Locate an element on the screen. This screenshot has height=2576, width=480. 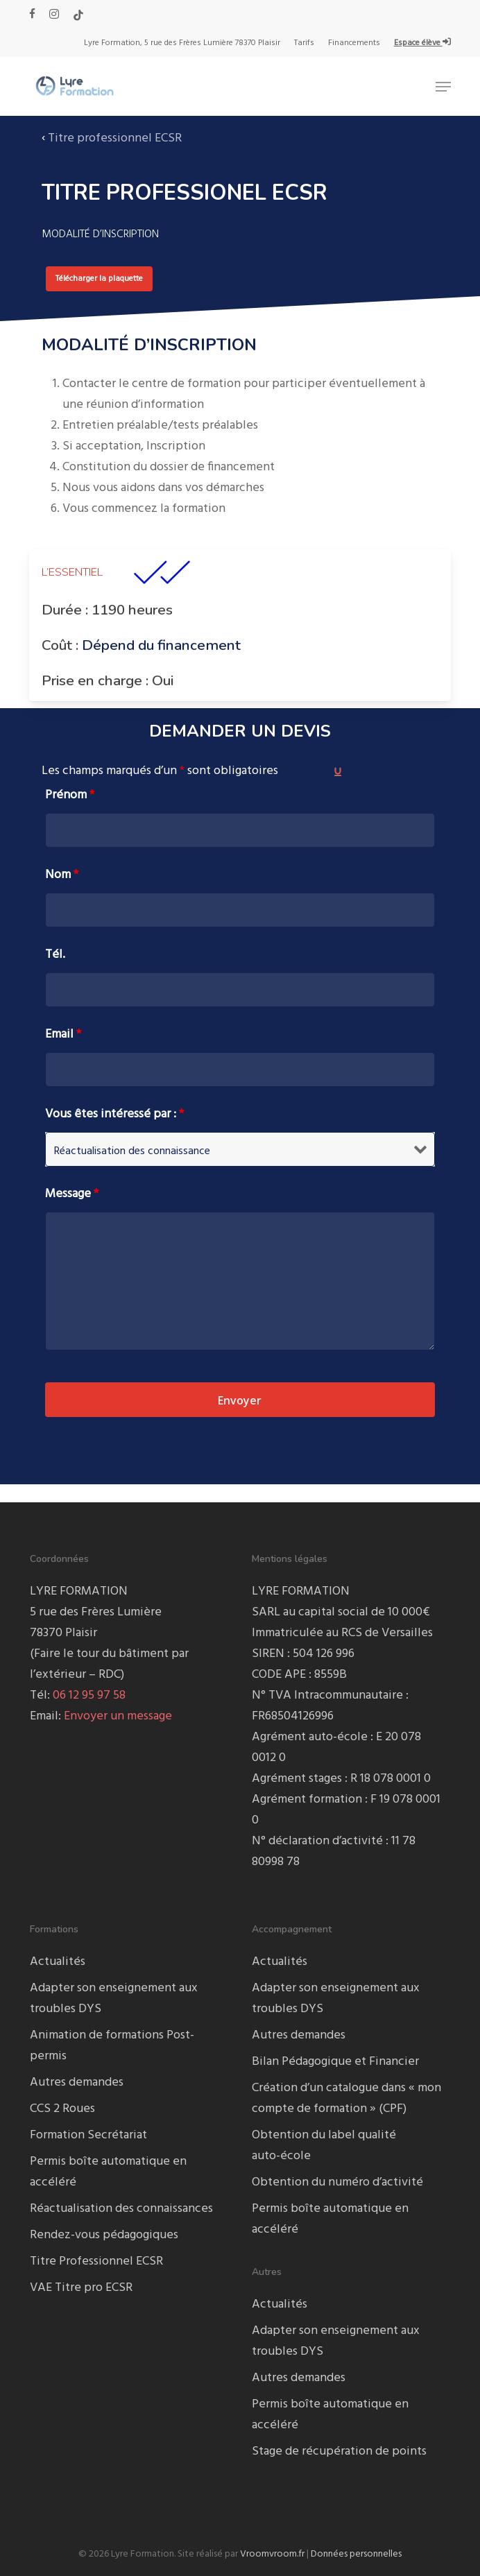
indicates multiple items selected or completed is located at coordinates (162, 573).